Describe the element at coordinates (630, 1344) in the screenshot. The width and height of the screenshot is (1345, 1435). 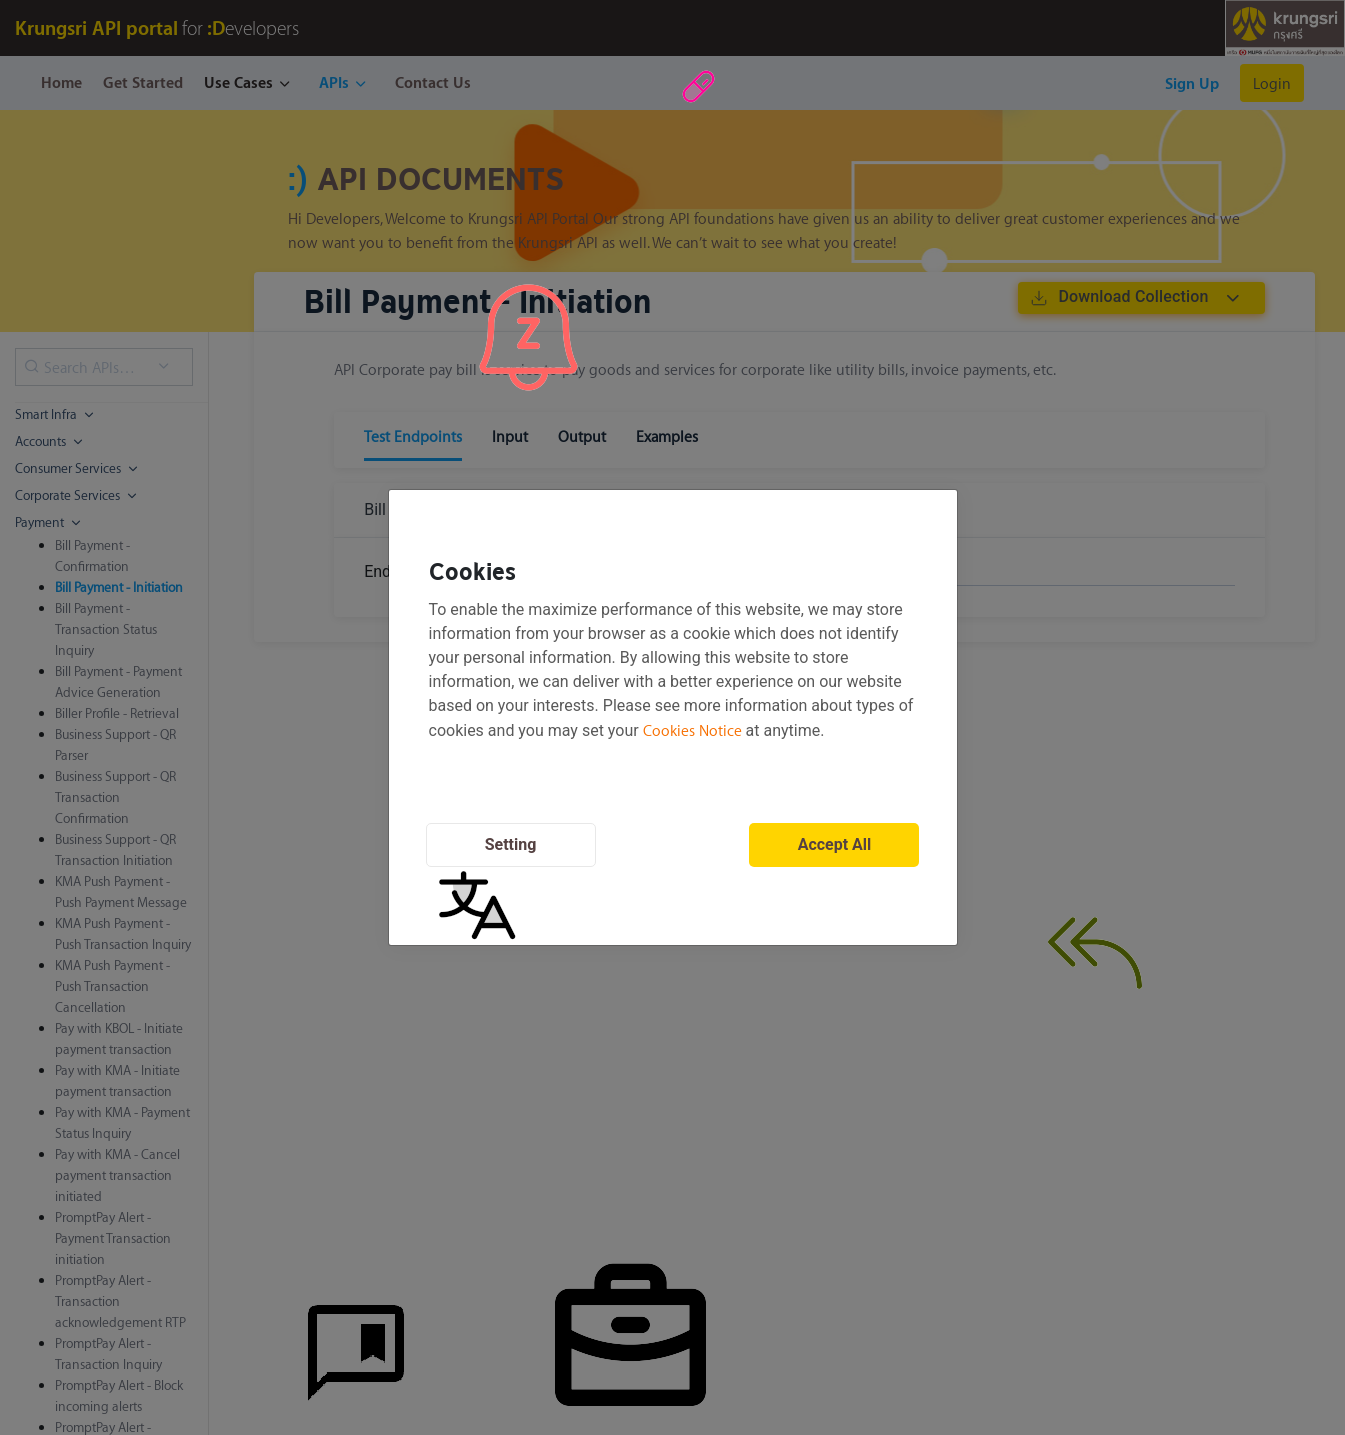
I see `access work or business-related content` at that location.